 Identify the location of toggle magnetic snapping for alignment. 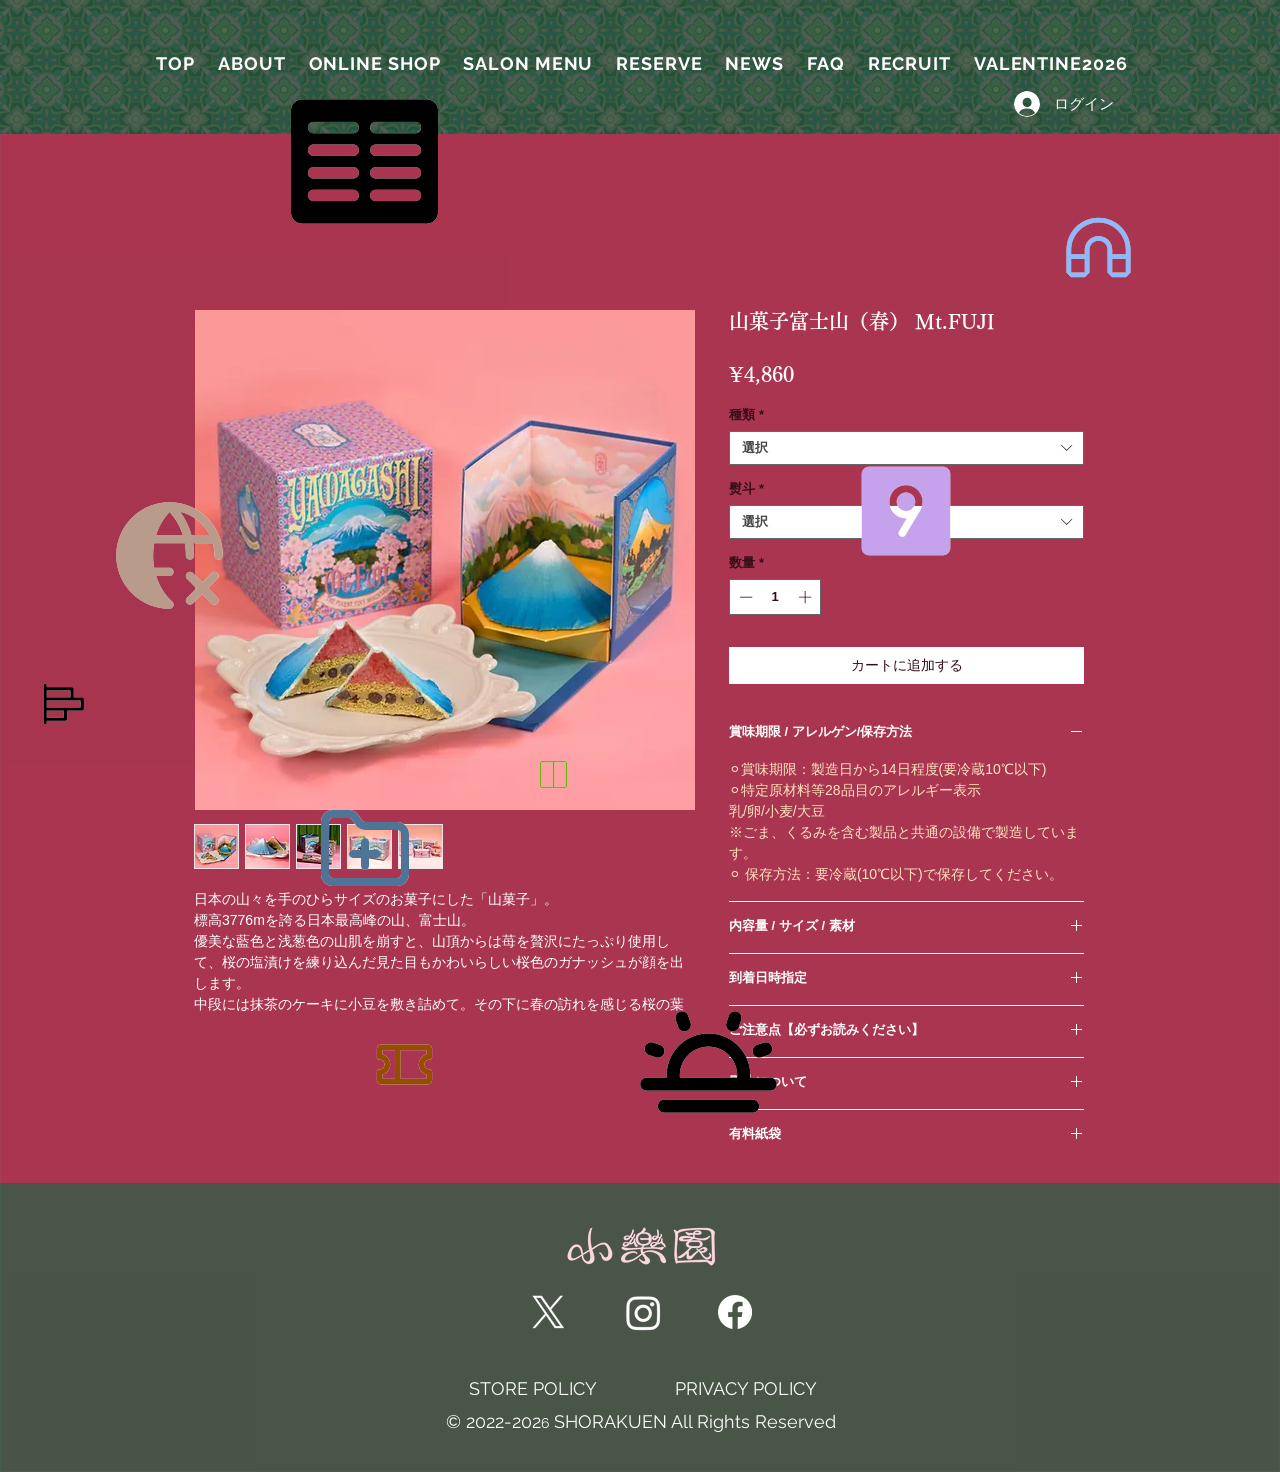
(1098, 247).